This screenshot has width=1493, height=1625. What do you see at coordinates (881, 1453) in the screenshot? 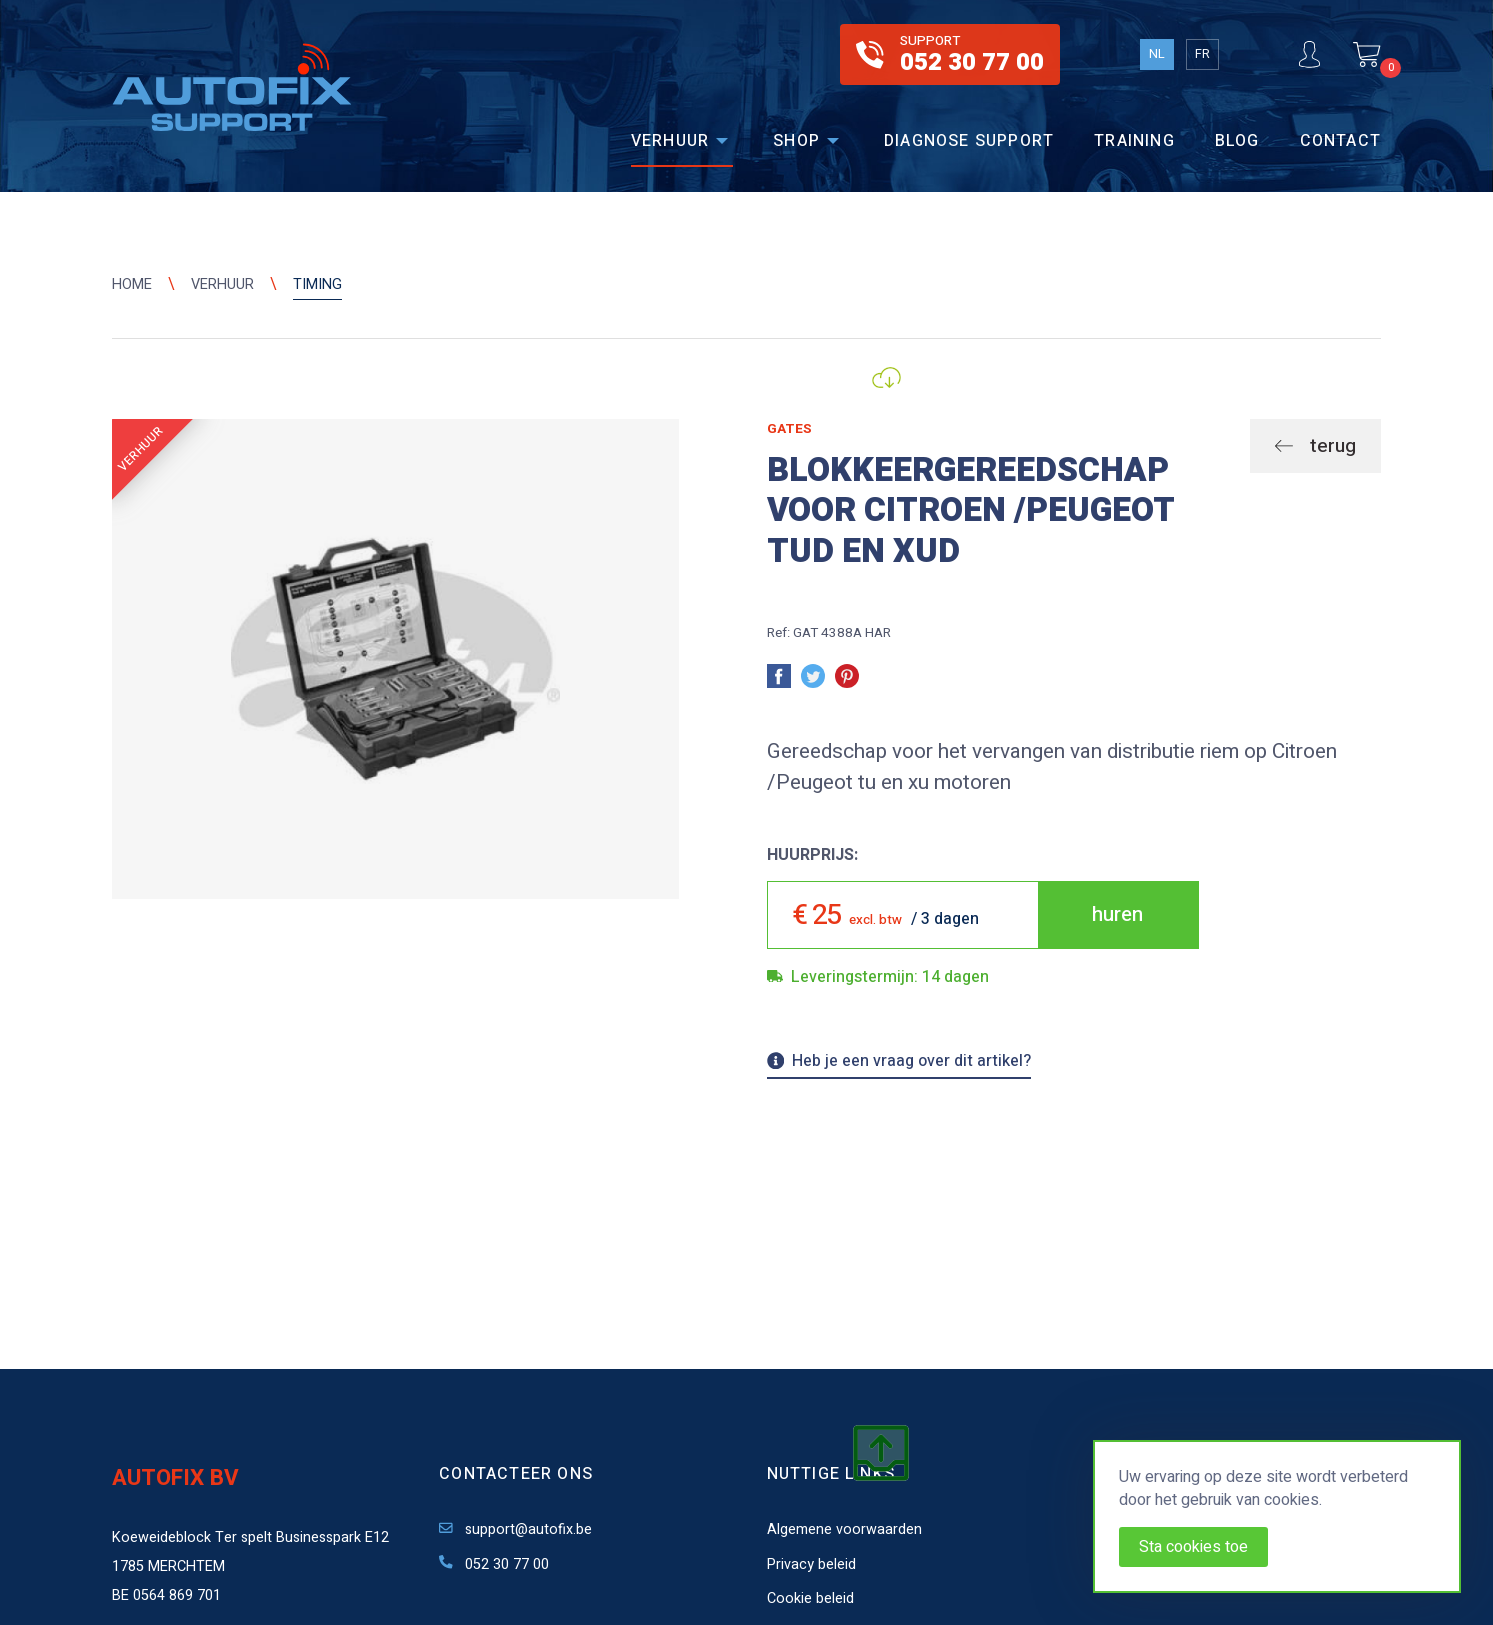
I see `upload a file from your device` at bounding box center [881, 1453].